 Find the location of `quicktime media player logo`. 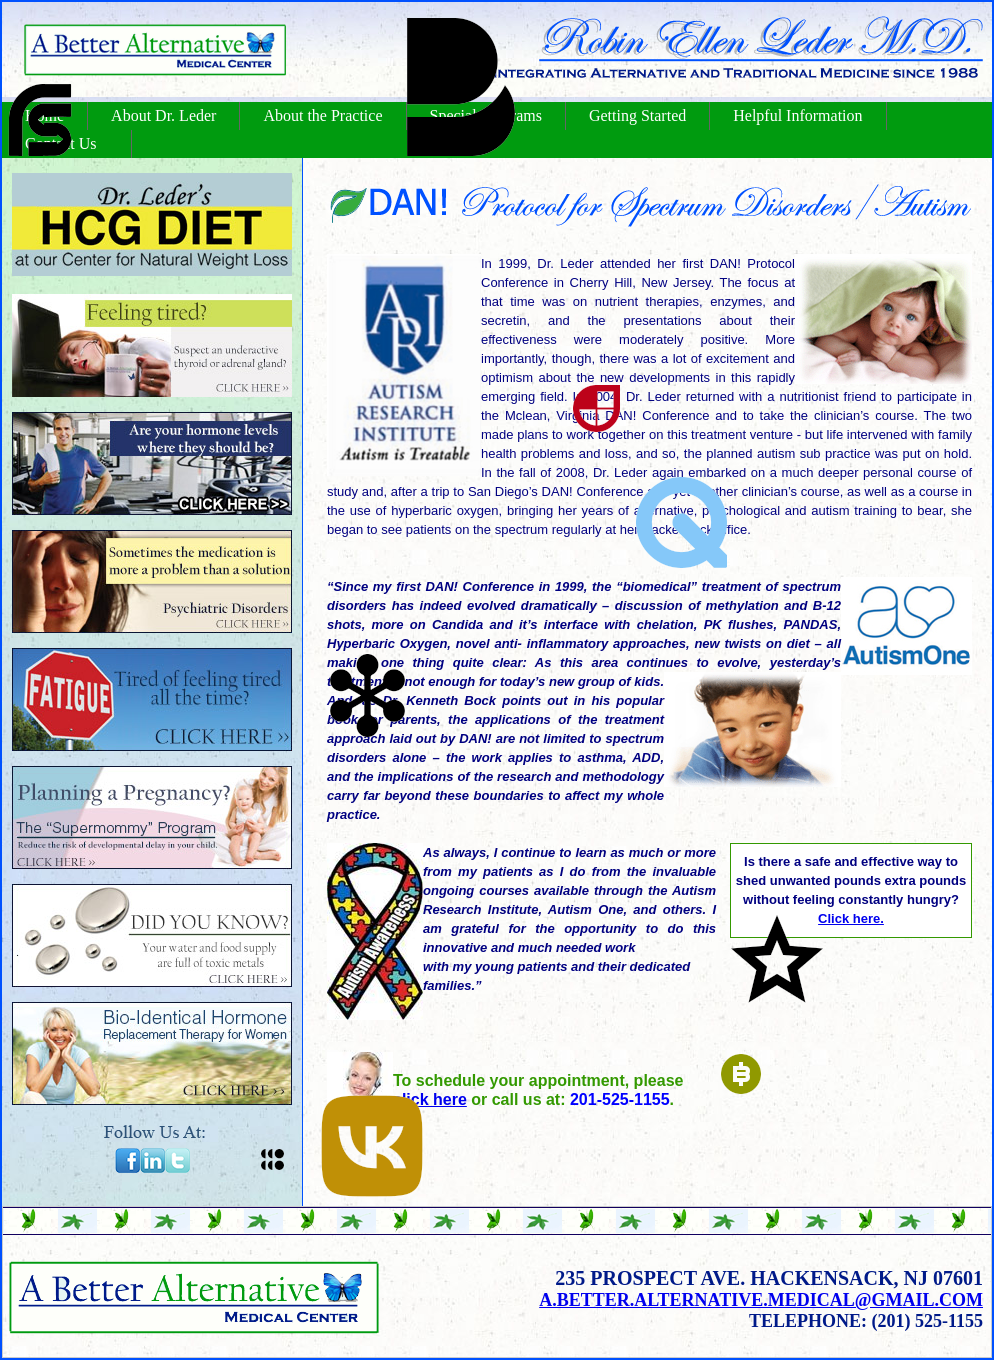

quicktime media player logo is located at coordinates (681, 522).